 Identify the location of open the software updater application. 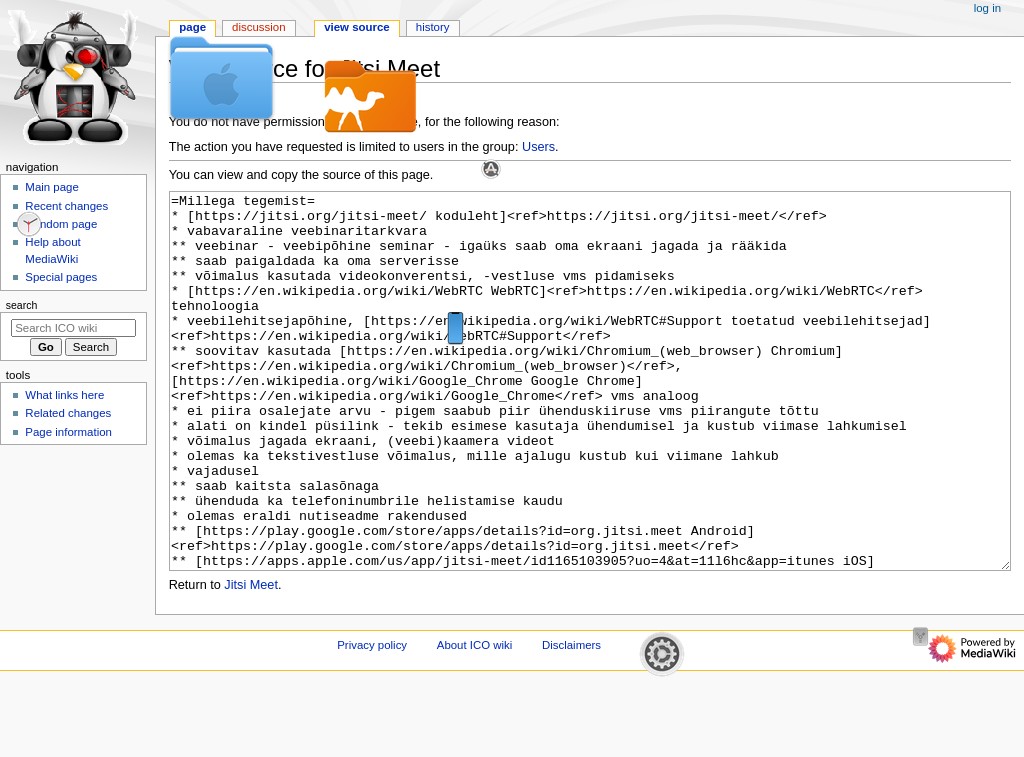
(491, 169).